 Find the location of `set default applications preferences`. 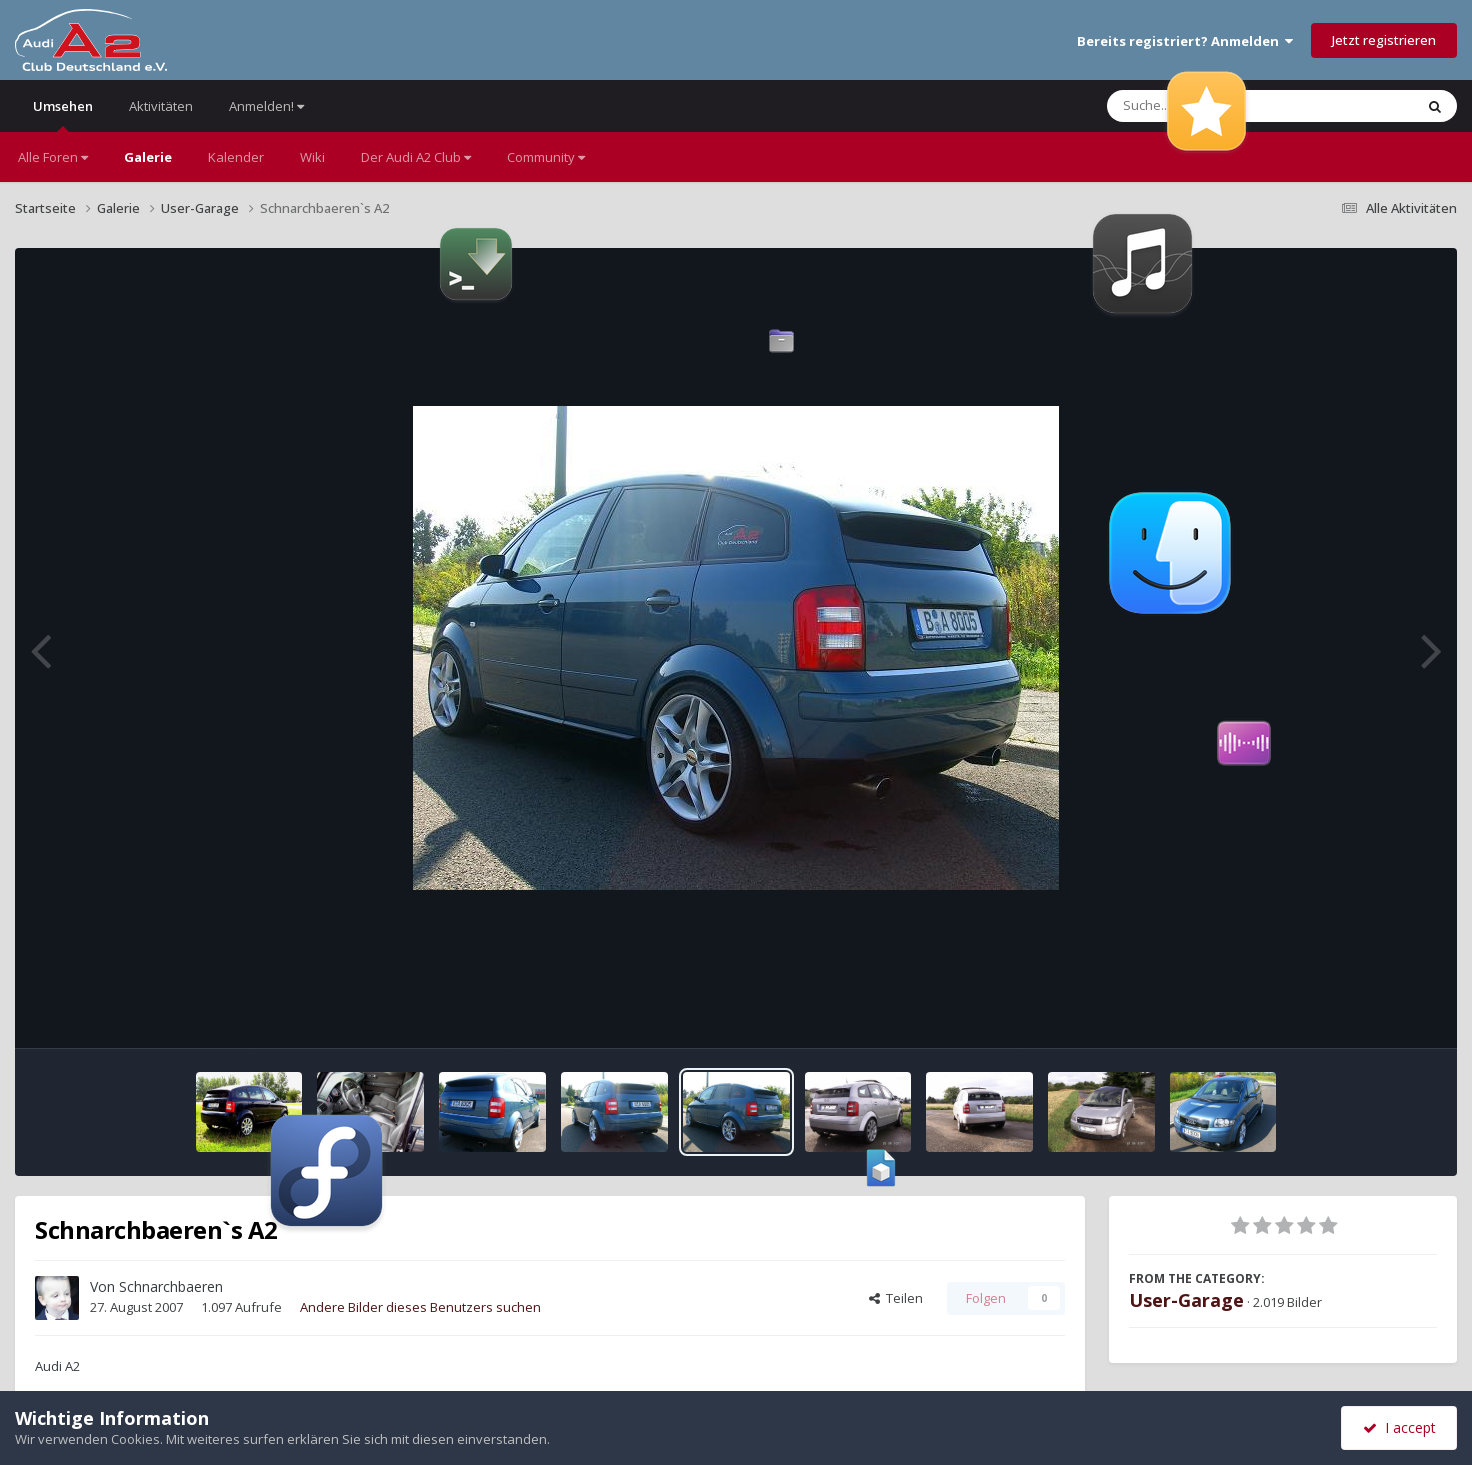

set default applications preferences is located at coordinates (1206, 112).